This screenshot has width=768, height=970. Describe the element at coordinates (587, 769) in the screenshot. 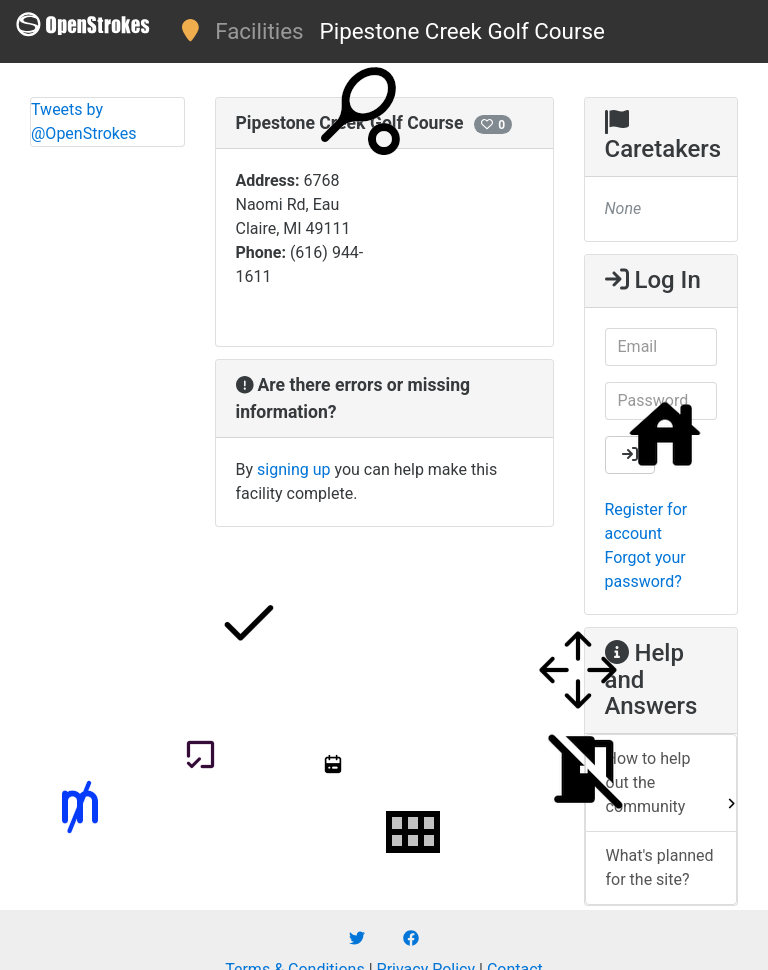

I see `no meeting room available` at that location.